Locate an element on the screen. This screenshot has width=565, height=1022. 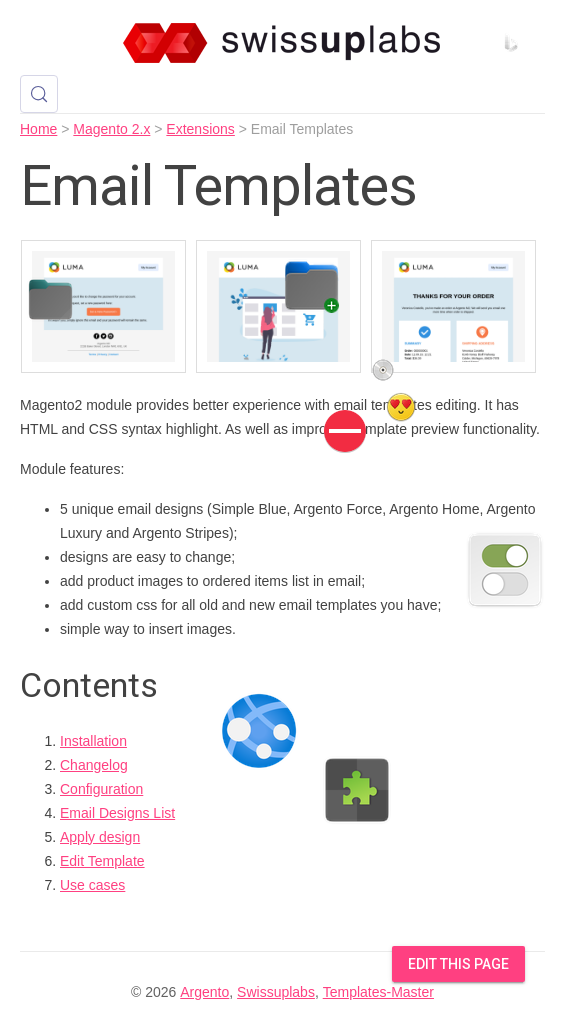
open the windows app store is located at coordinates (259, 731).